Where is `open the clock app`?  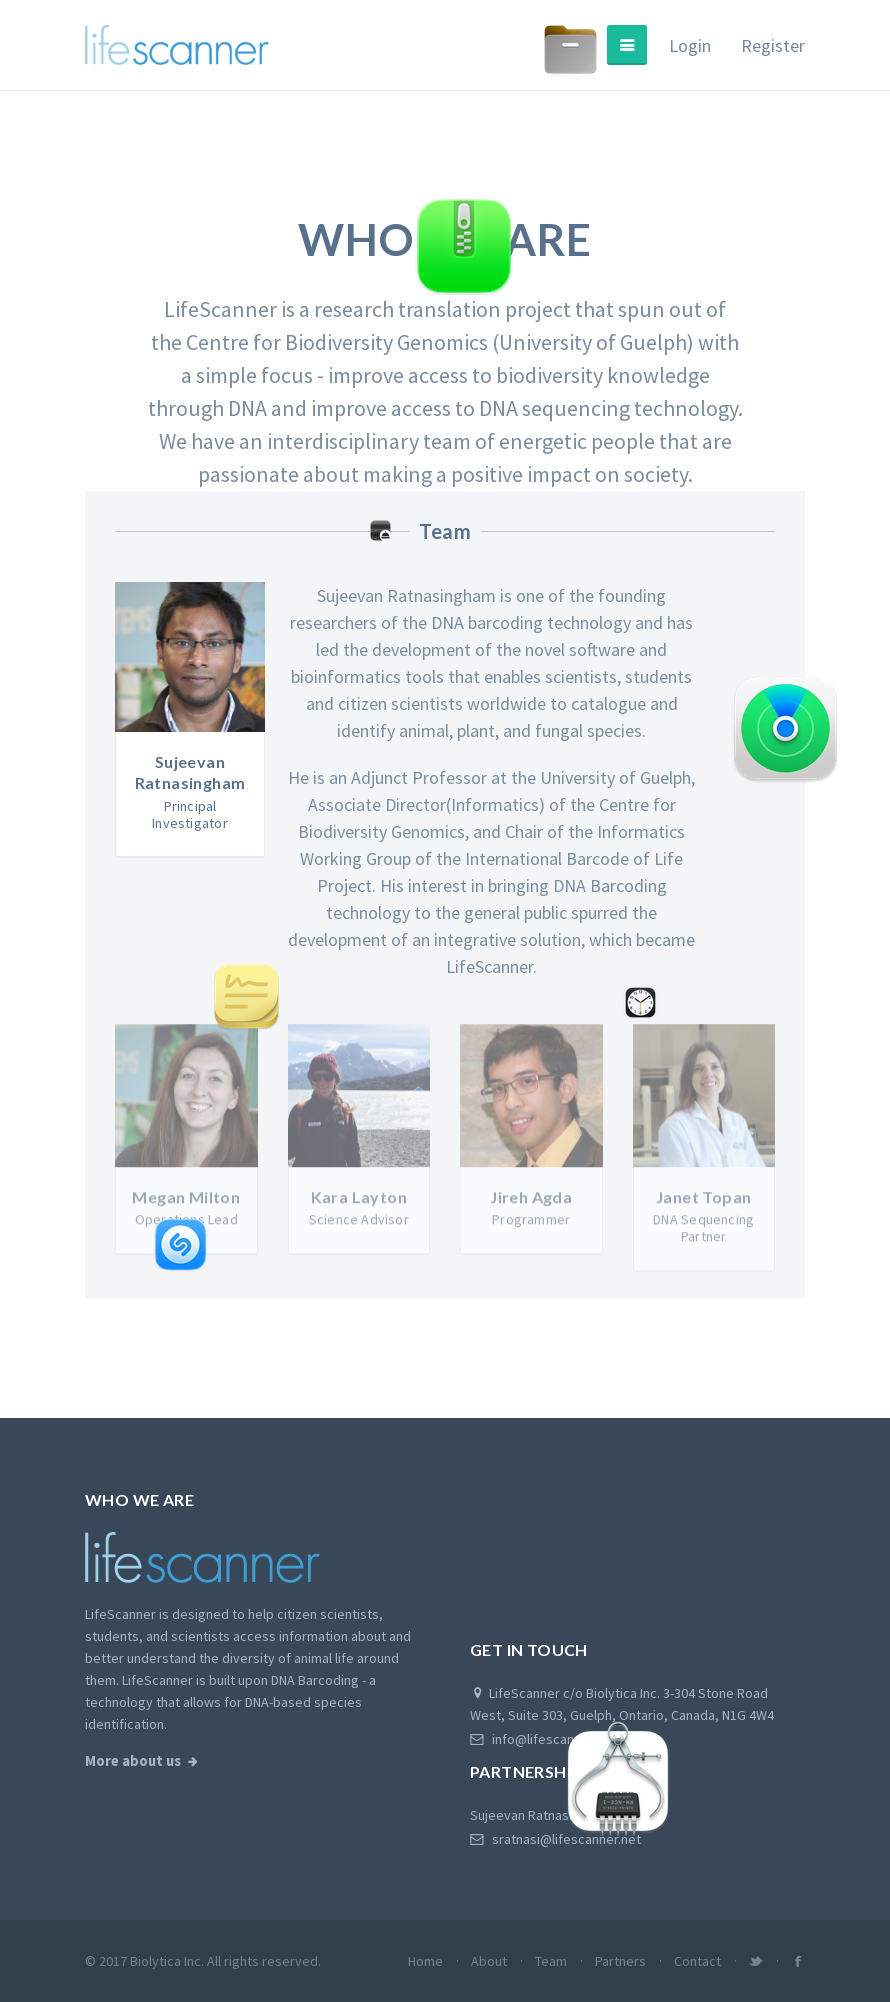
open the clock app is located at coordinates (640, 1002).